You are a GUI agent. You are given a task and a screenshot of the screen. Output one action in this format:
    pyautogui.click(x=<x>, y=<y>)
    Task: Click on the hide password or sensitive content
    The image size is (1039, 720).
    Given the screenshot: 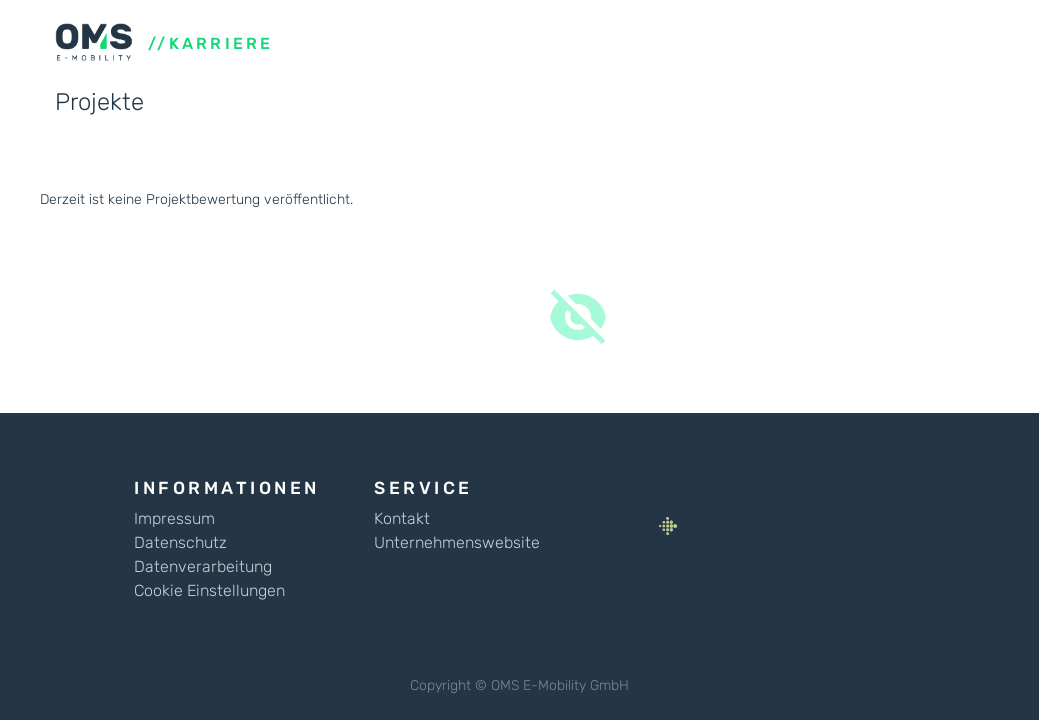 What is the action you would take?
    pyautogui.click(x=578, y=317)
    